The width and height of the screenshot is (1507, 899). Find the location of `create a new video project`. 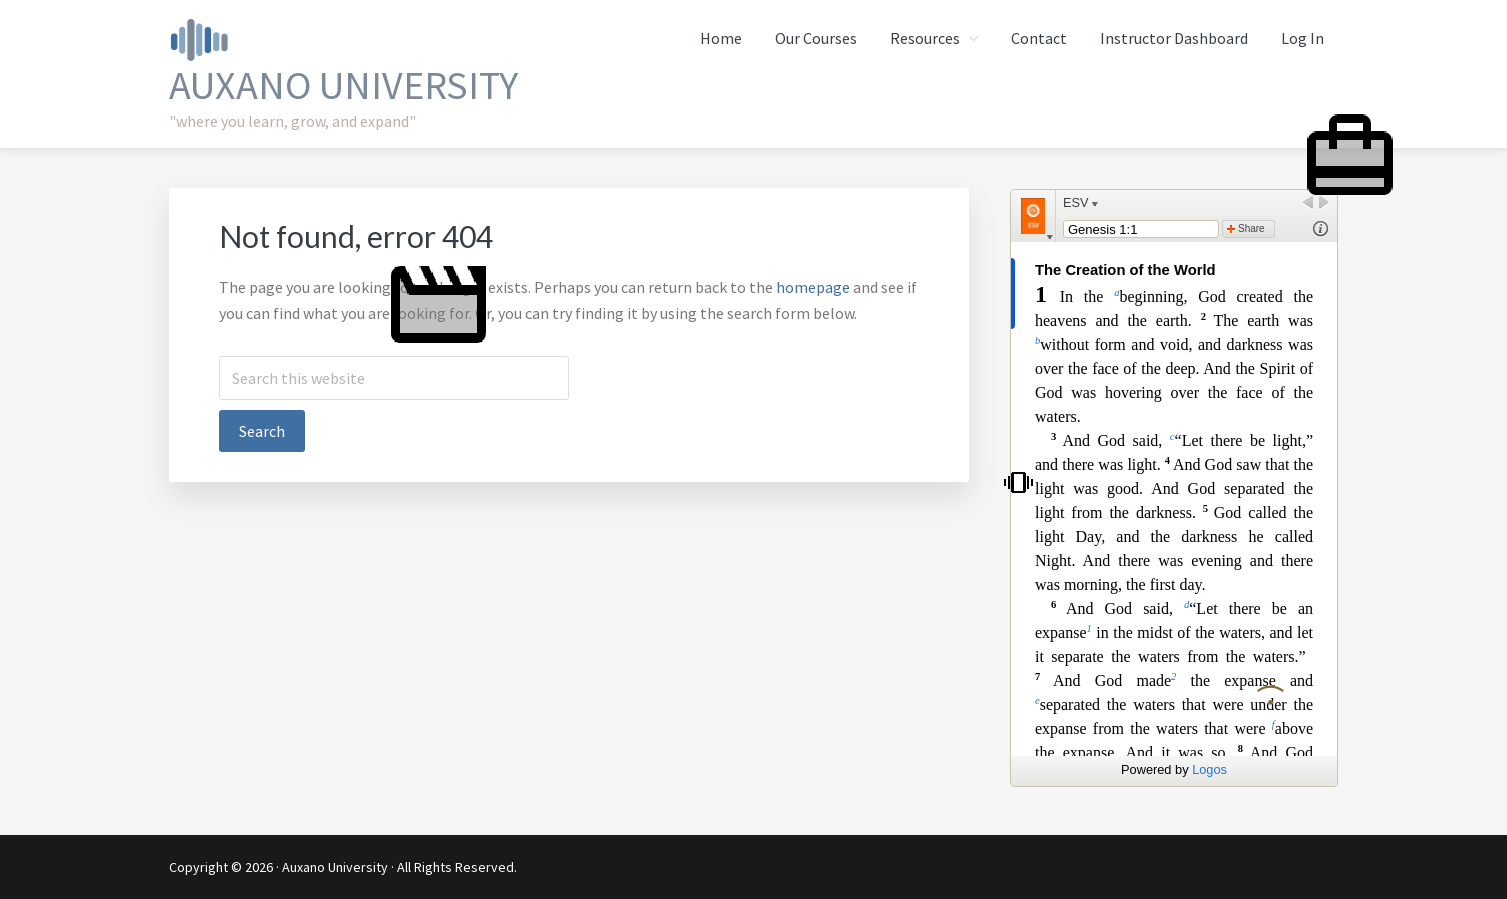

create a new video project is located at coordinates (438, 304).